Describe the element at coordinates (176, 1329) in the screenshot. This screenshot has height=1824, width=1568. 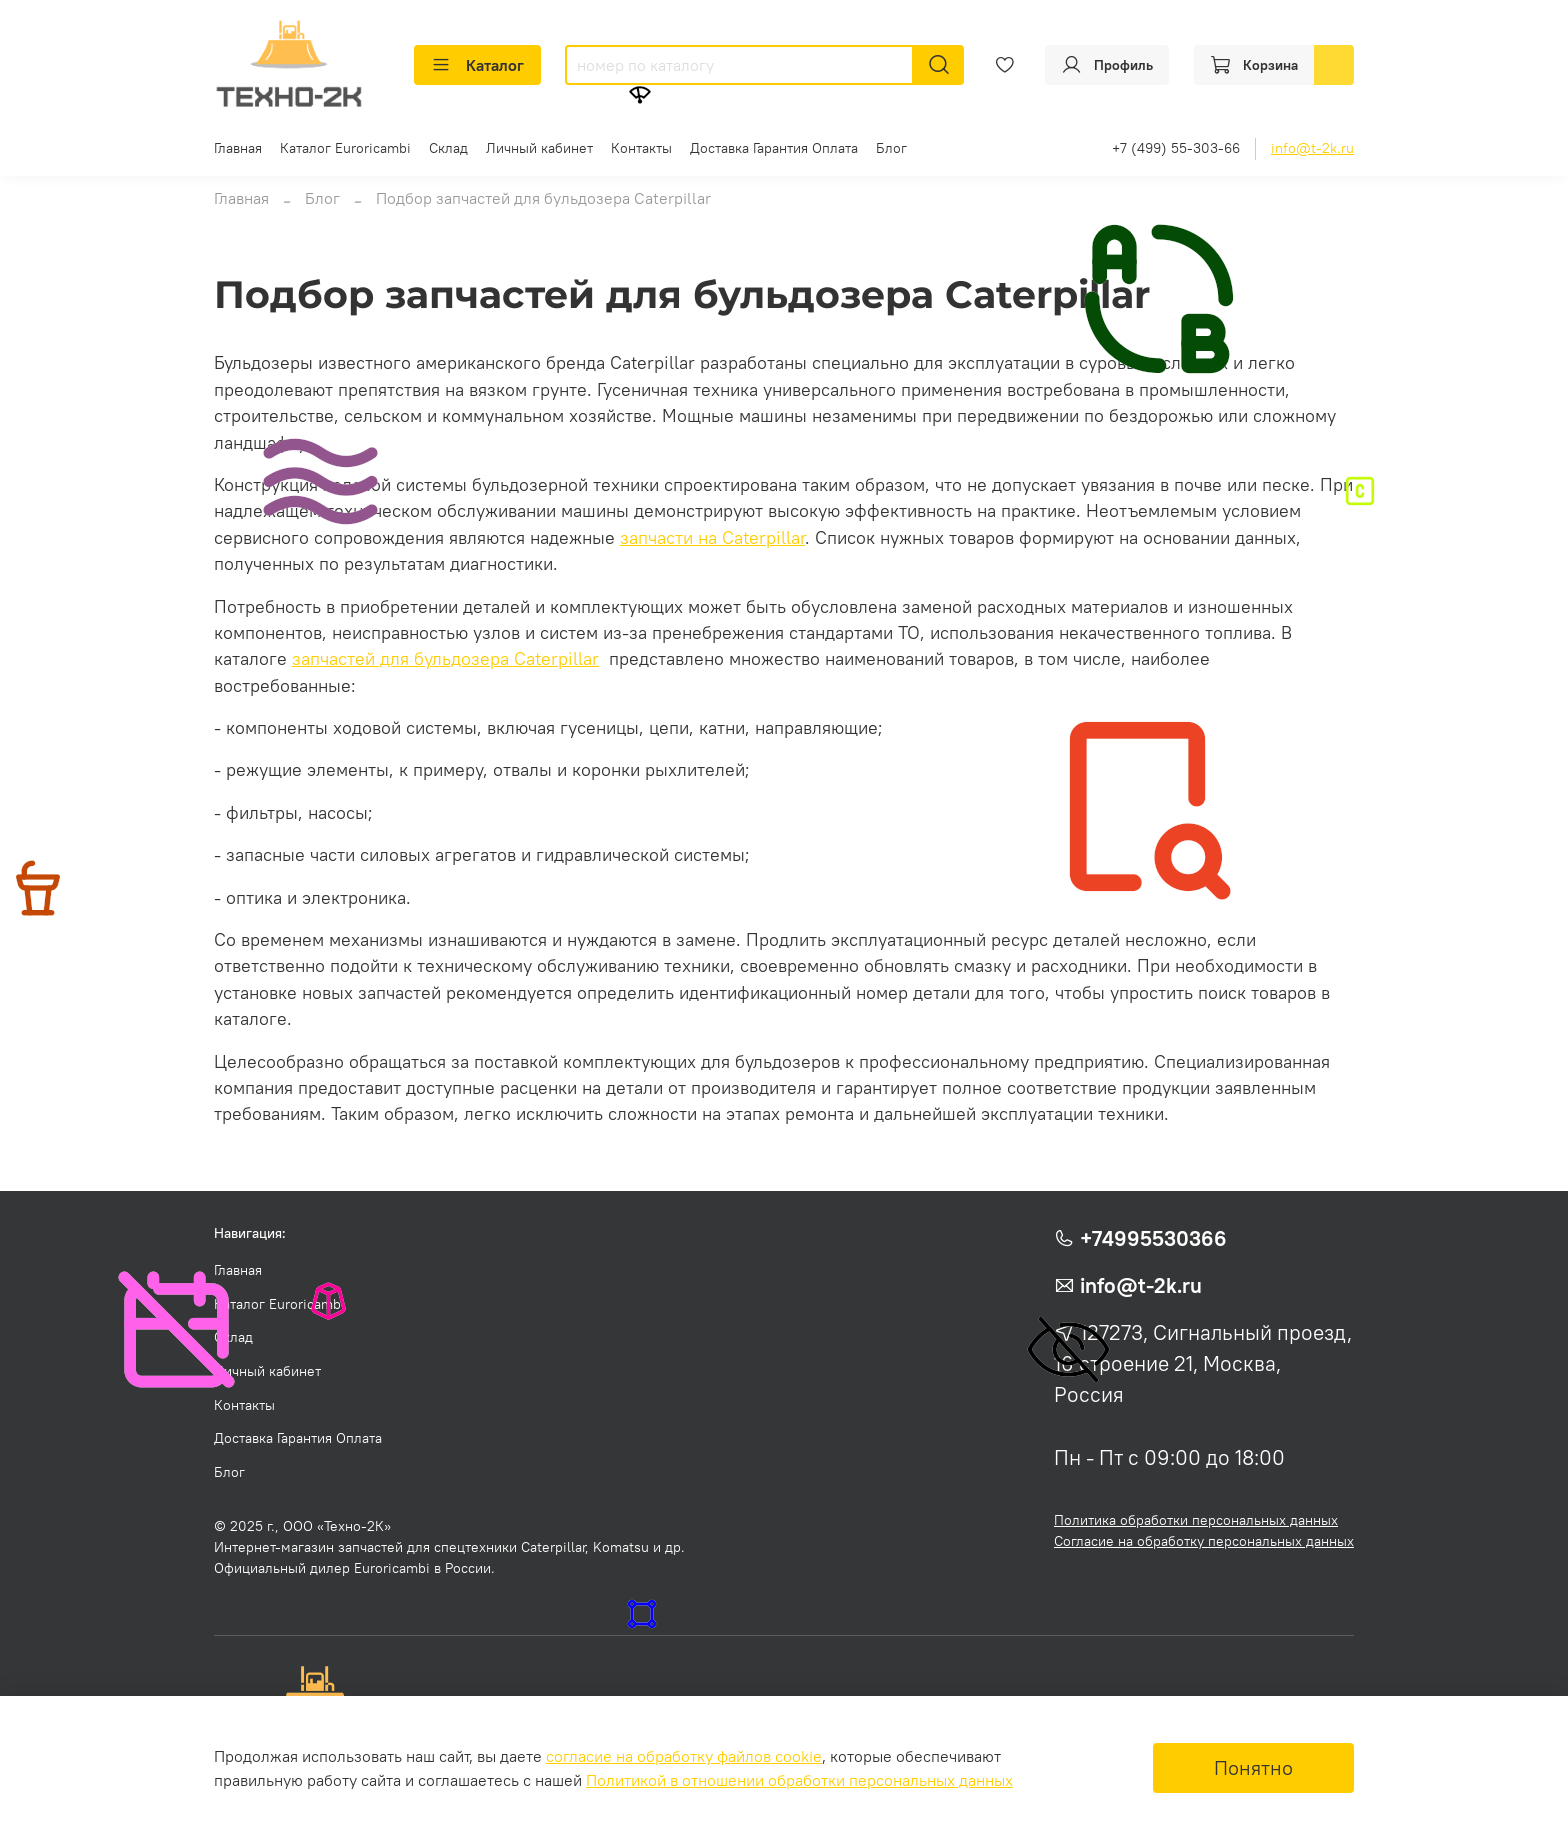
I see `disable calendar or scheduling features` at that location.